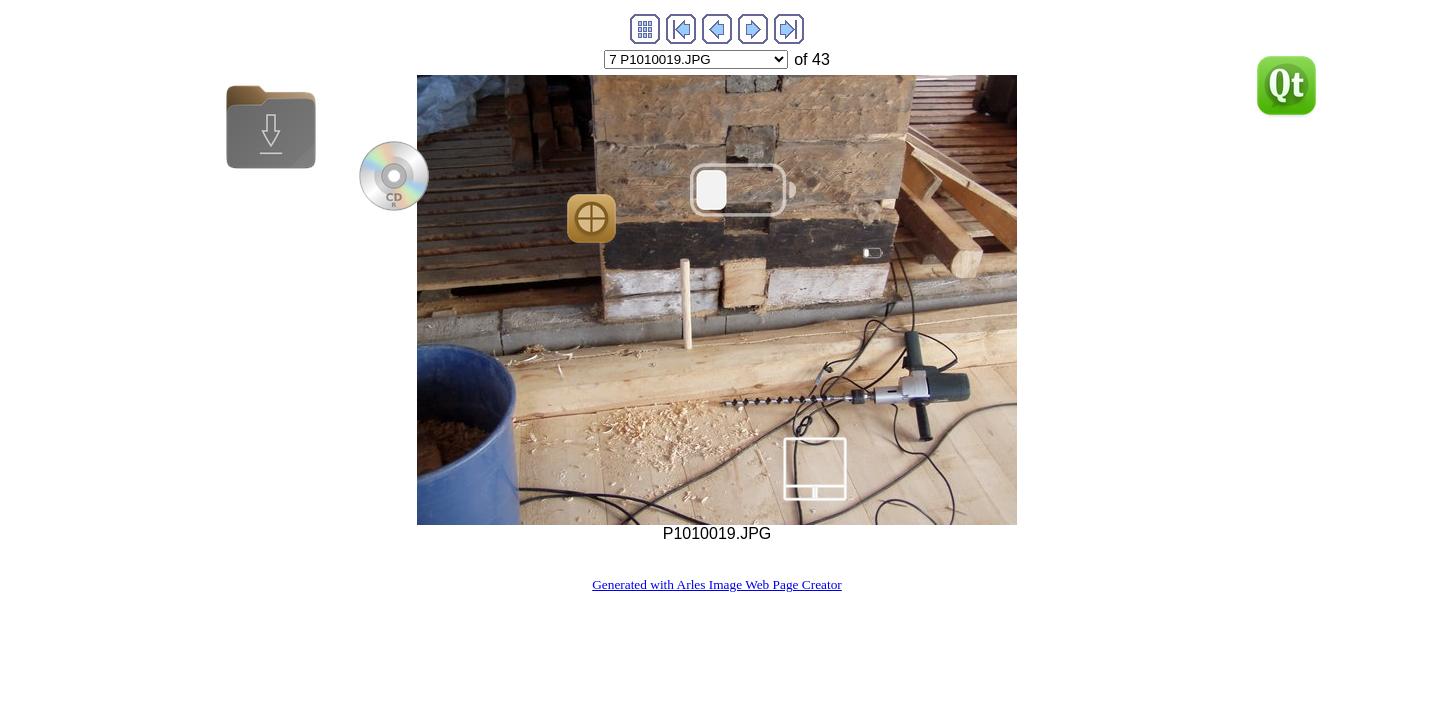 This screenshot has width=1434, height=720. What do you see at coordinates (815, 469) in the screenshot?
I see `touchpad is currently enabled` at bounding box center [815, 469].